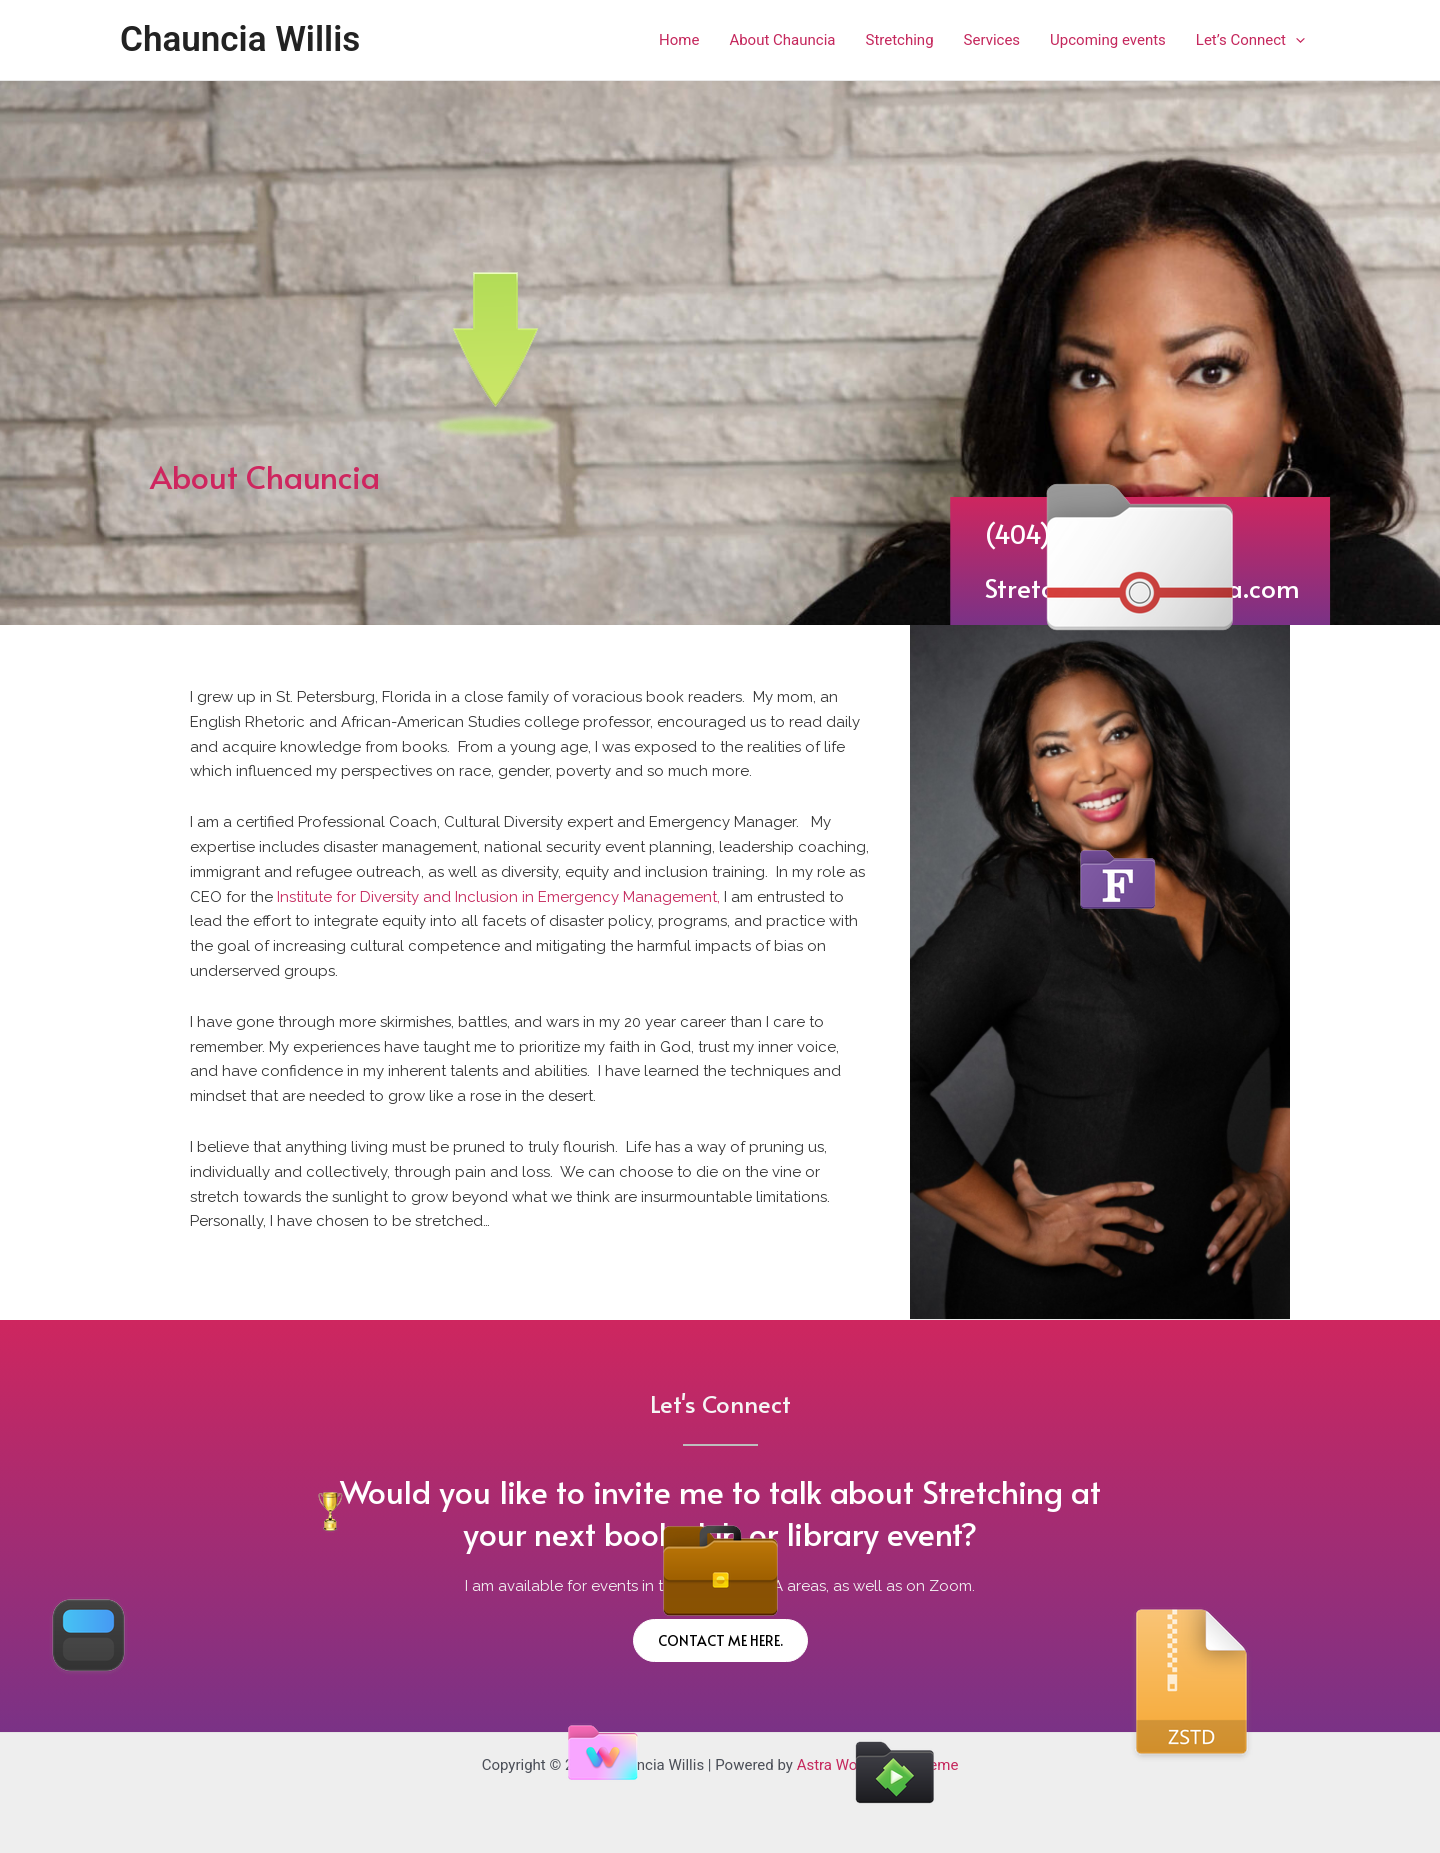 This screenshot has height=1853, width=1440. What do you see at coordinates (495, 344) in the screenshot?
I see `save the current file or document` at bounding box center [495, 344].